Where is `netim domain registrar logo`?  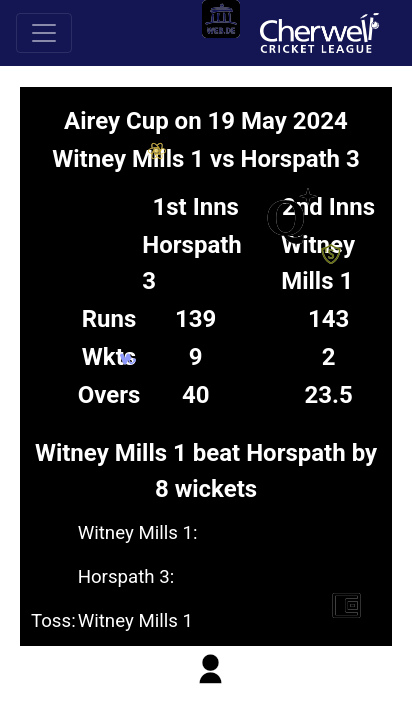 netim domain registrar logo is located at coordinates (128, 359).